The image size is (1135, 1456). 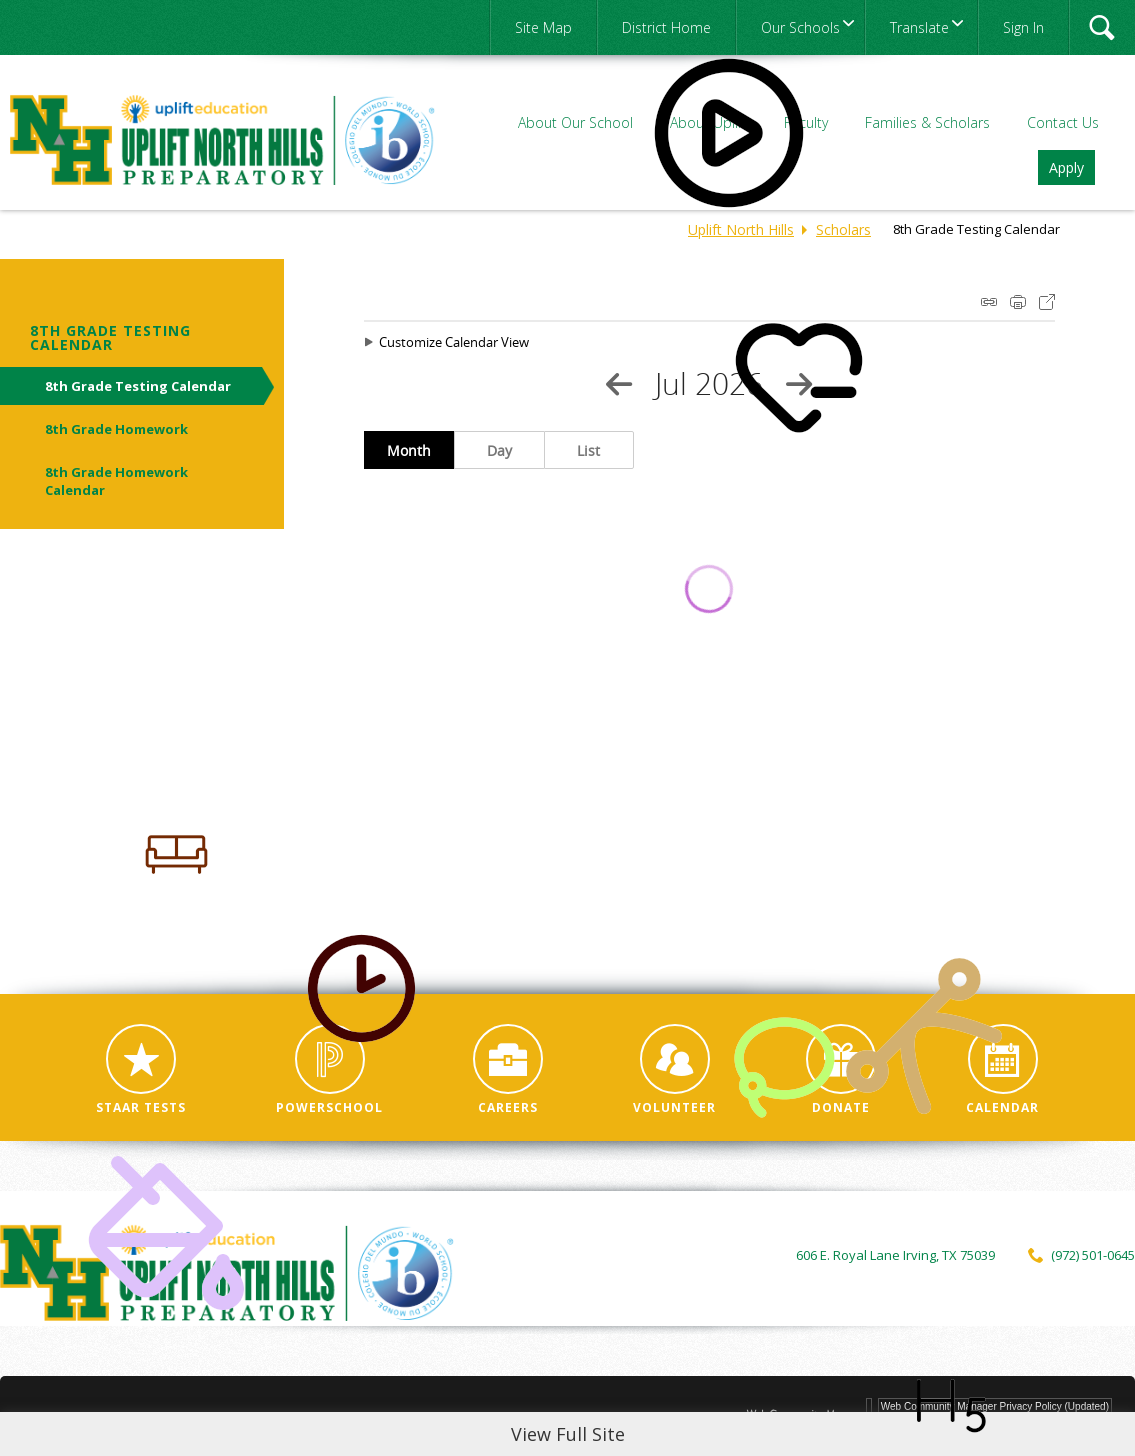 I want to click on view current time, so click(x=361, y=988).